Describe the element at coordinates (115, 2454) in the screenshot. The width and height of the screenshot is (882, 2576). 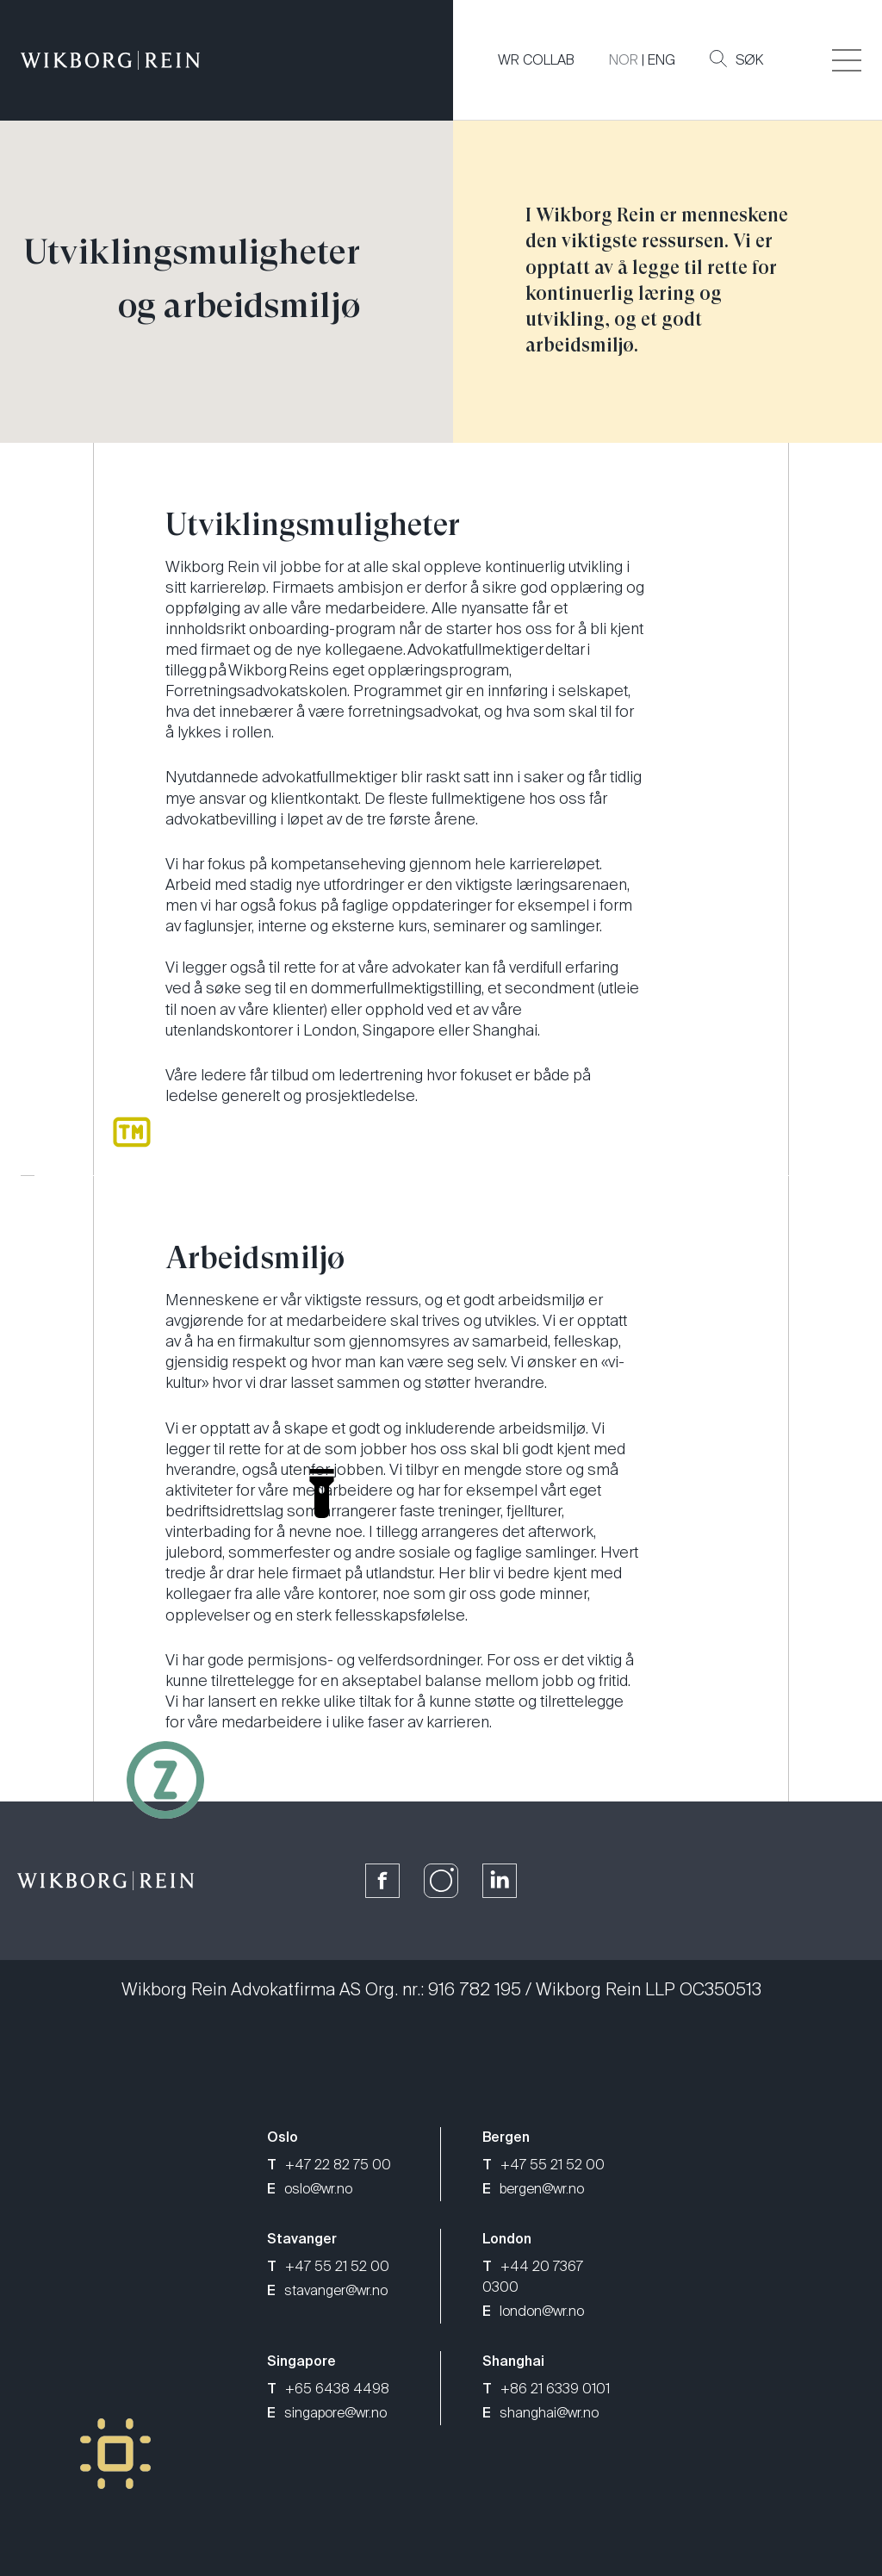
I see `select or define an artboard area` at that location.